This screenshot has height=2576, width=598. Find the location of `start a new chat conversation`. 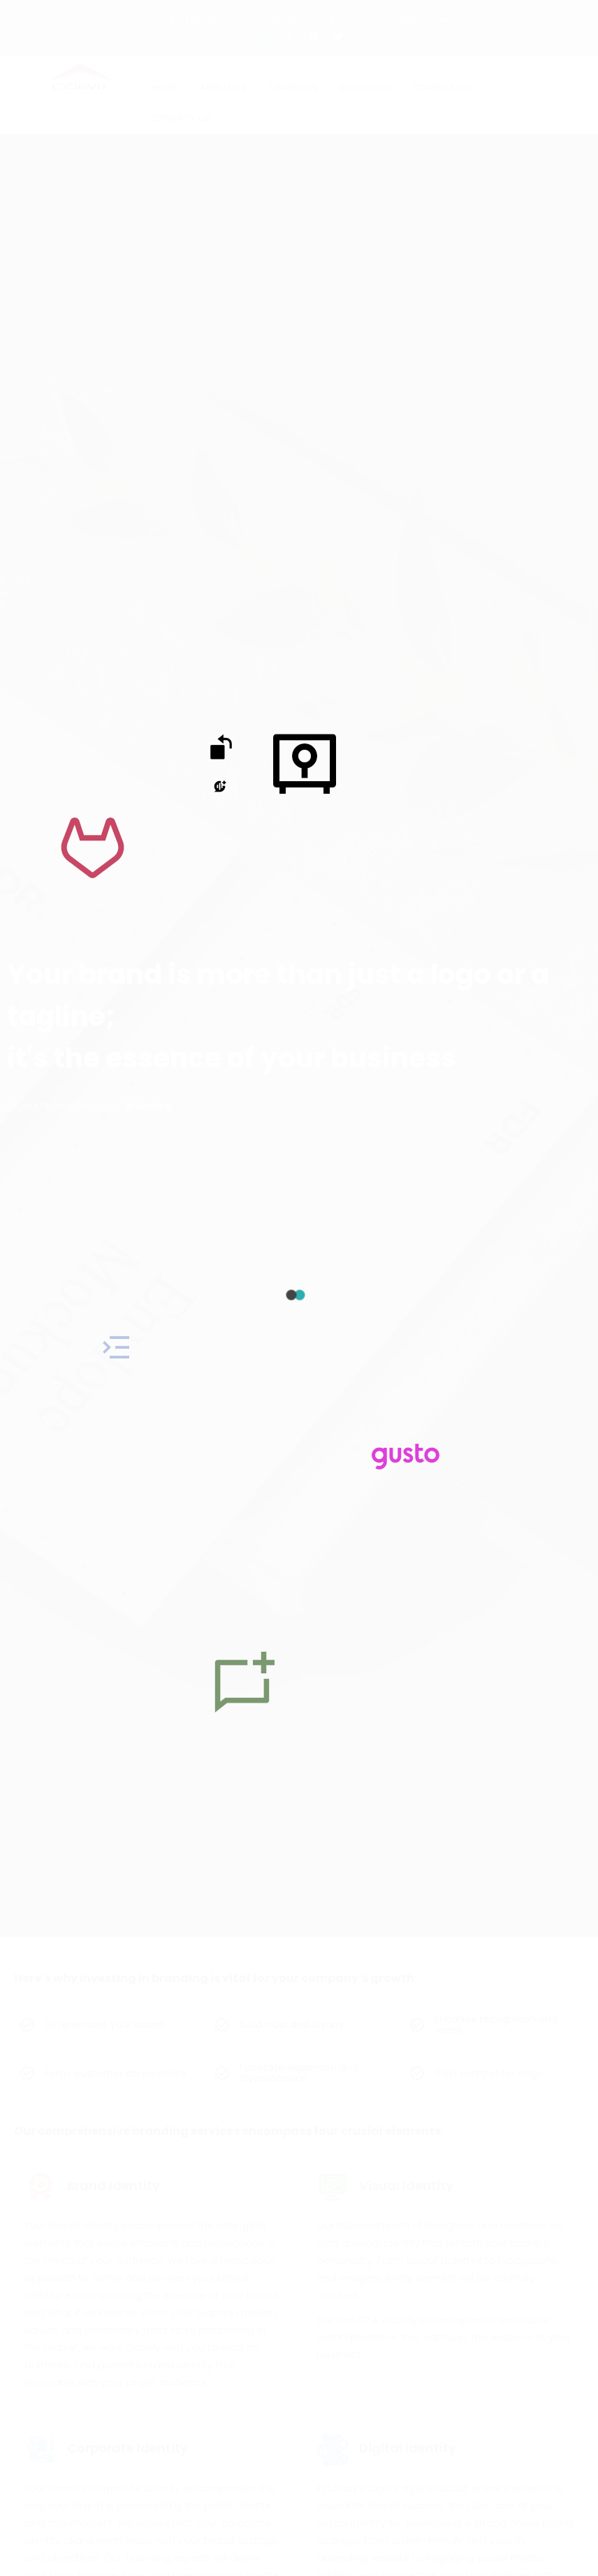

start a new chat conversation is located at coordinates (242, 1684).